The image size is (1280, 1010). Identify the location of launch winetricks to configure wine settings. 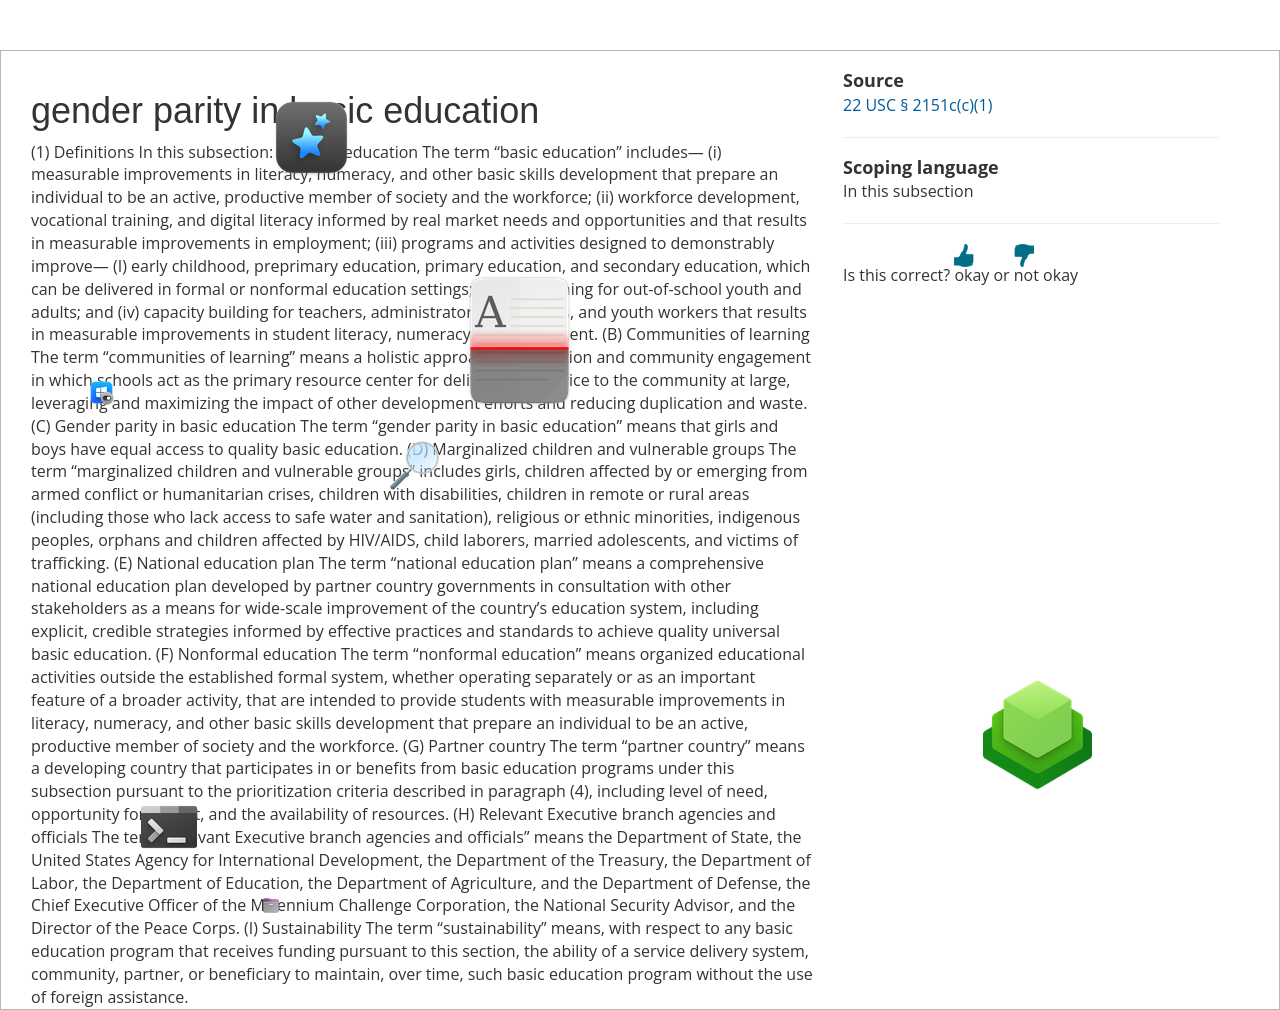
(101, 392).